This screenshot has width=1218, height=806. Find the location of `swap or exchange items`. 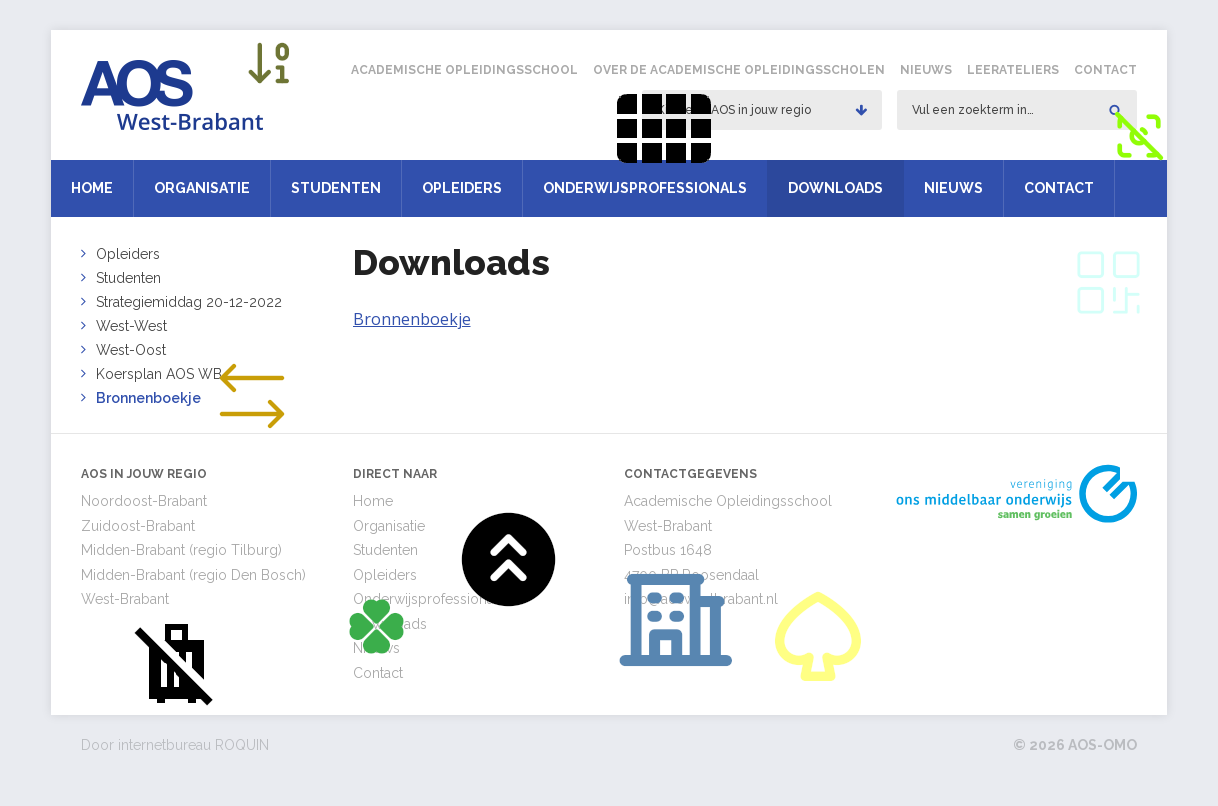

swap or exchange items is located at coordinates (252, 396).